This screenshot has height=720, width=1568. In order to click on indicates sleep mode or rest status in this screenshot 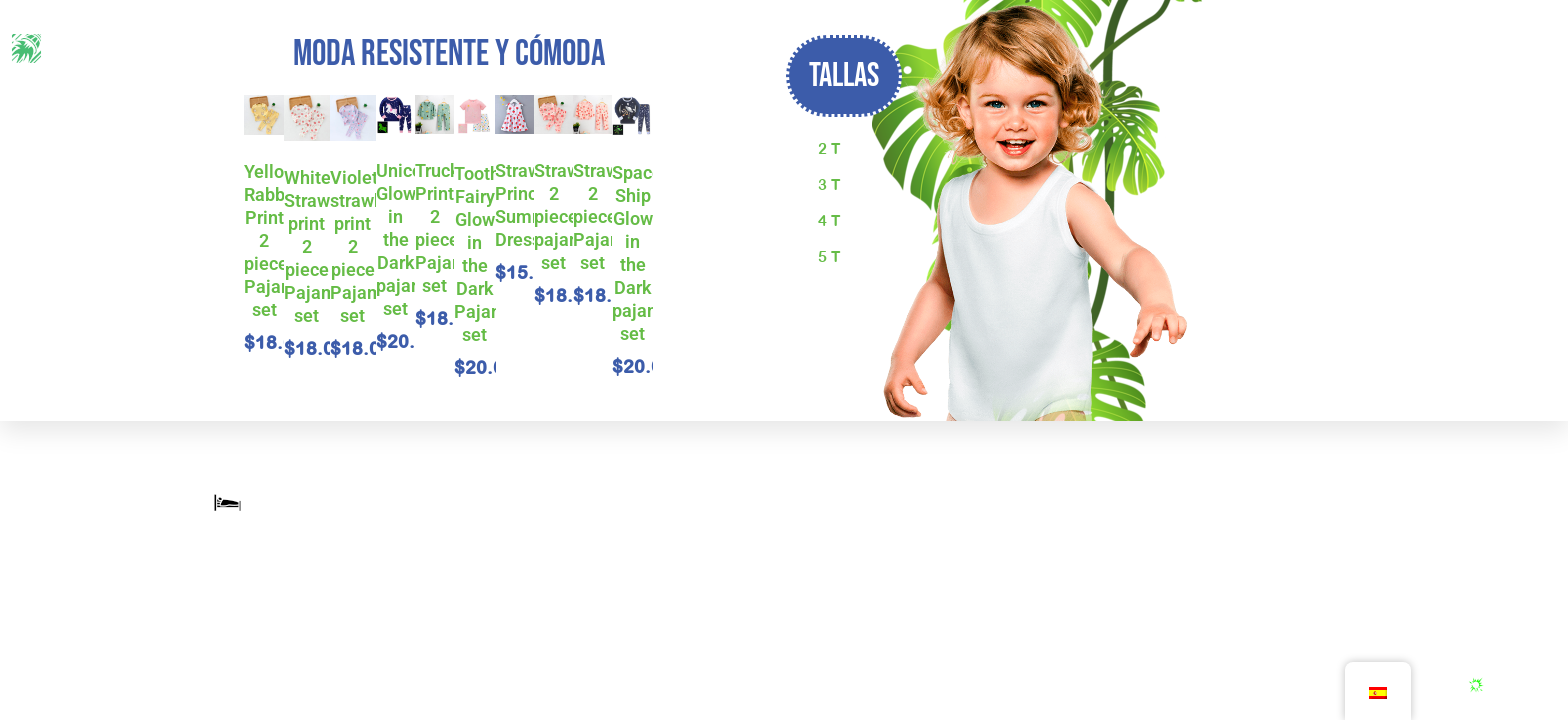, I will do `click(227, 499)`.